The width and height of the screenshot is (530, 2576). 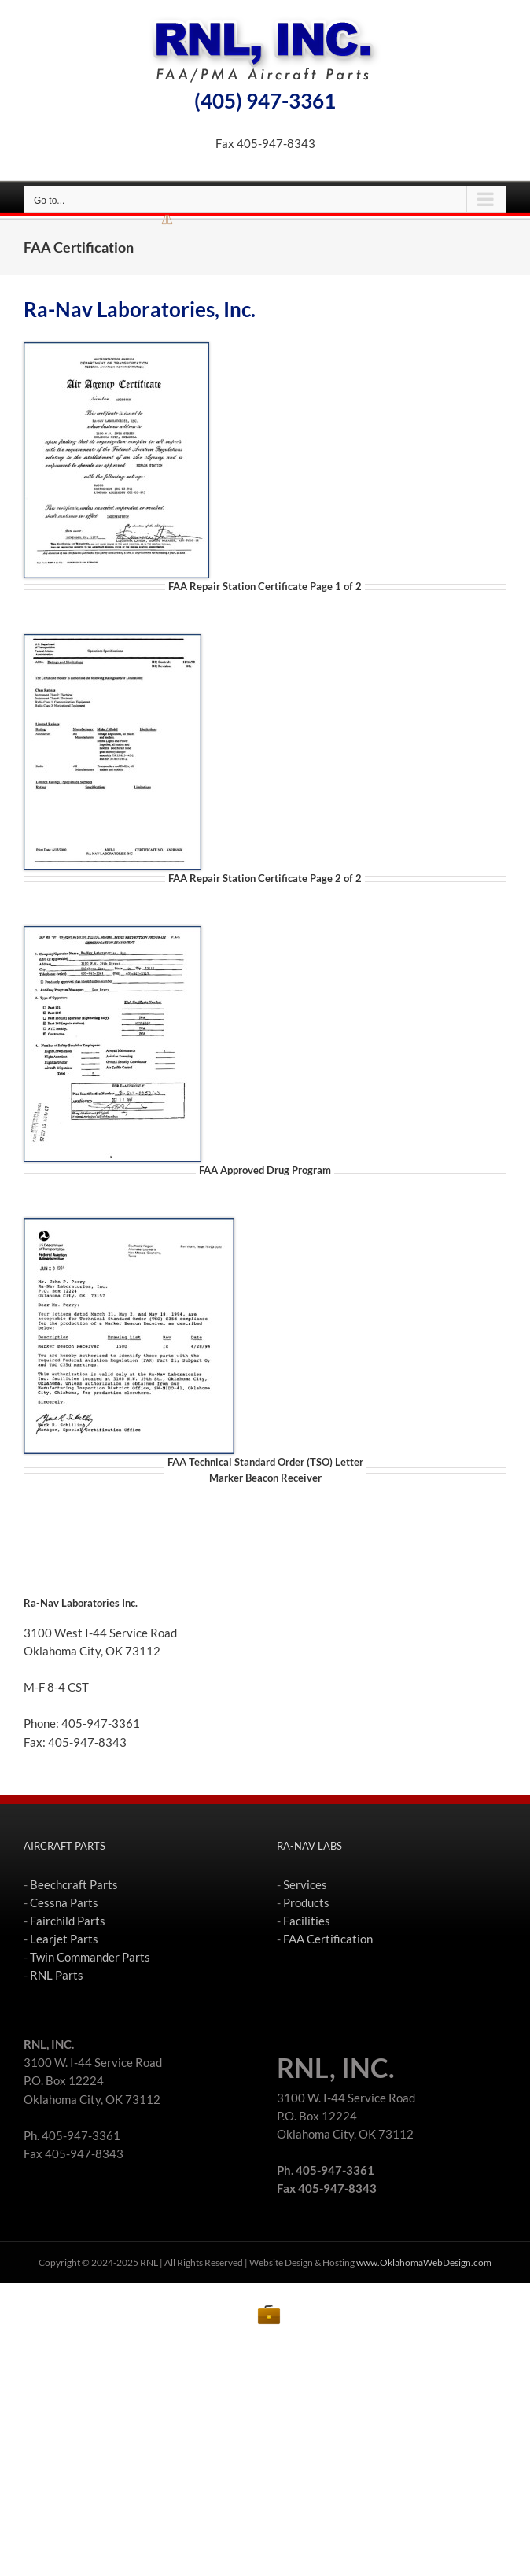 I want to click on access work or business files, so click(x=269, y=2315).